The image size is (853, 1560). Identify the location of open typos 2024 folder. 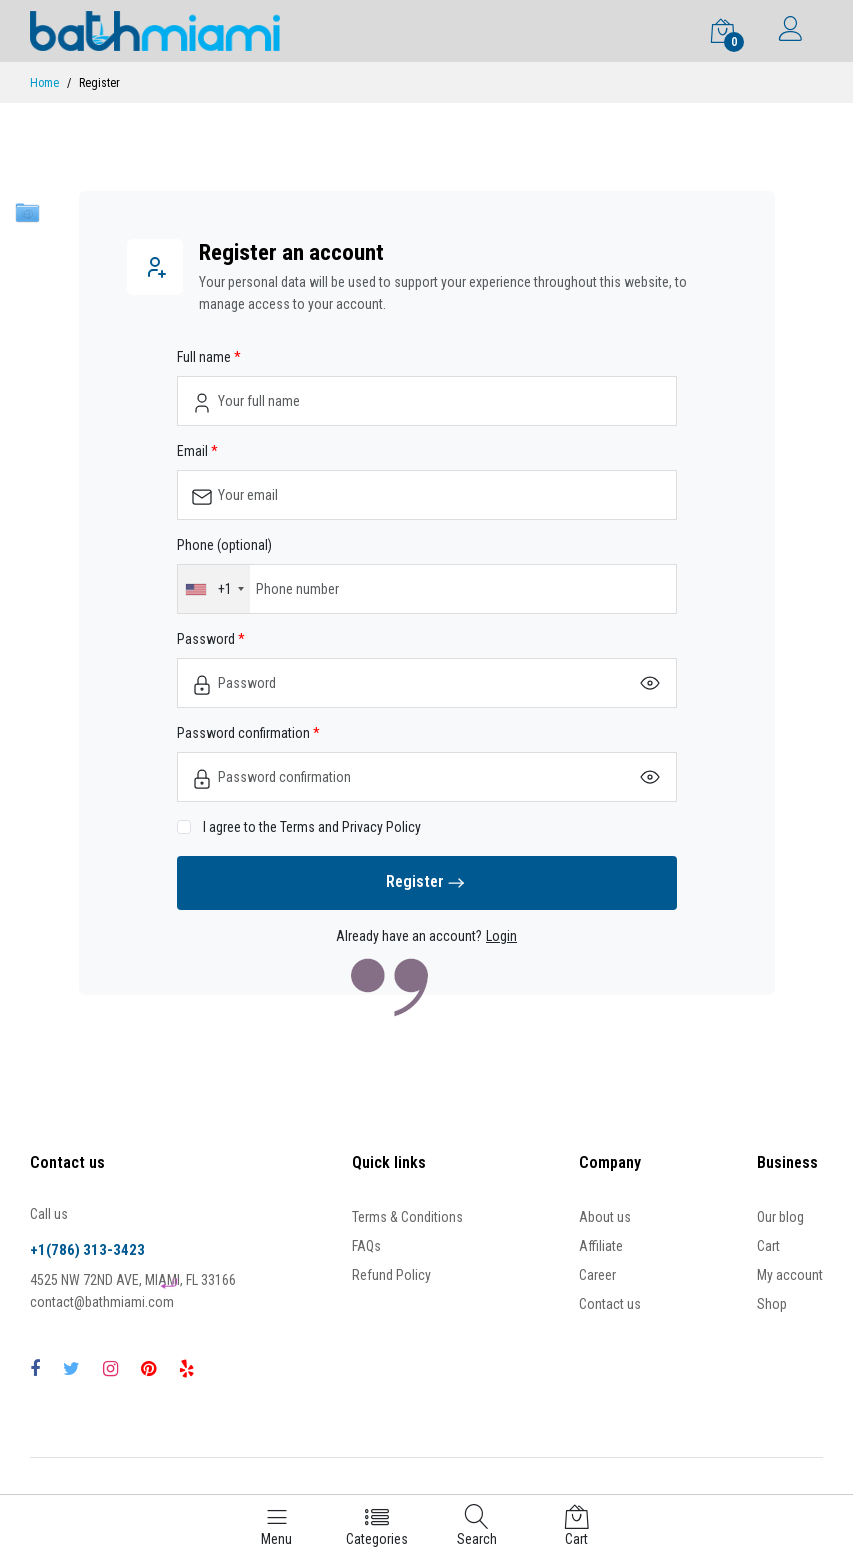
(27, 212).